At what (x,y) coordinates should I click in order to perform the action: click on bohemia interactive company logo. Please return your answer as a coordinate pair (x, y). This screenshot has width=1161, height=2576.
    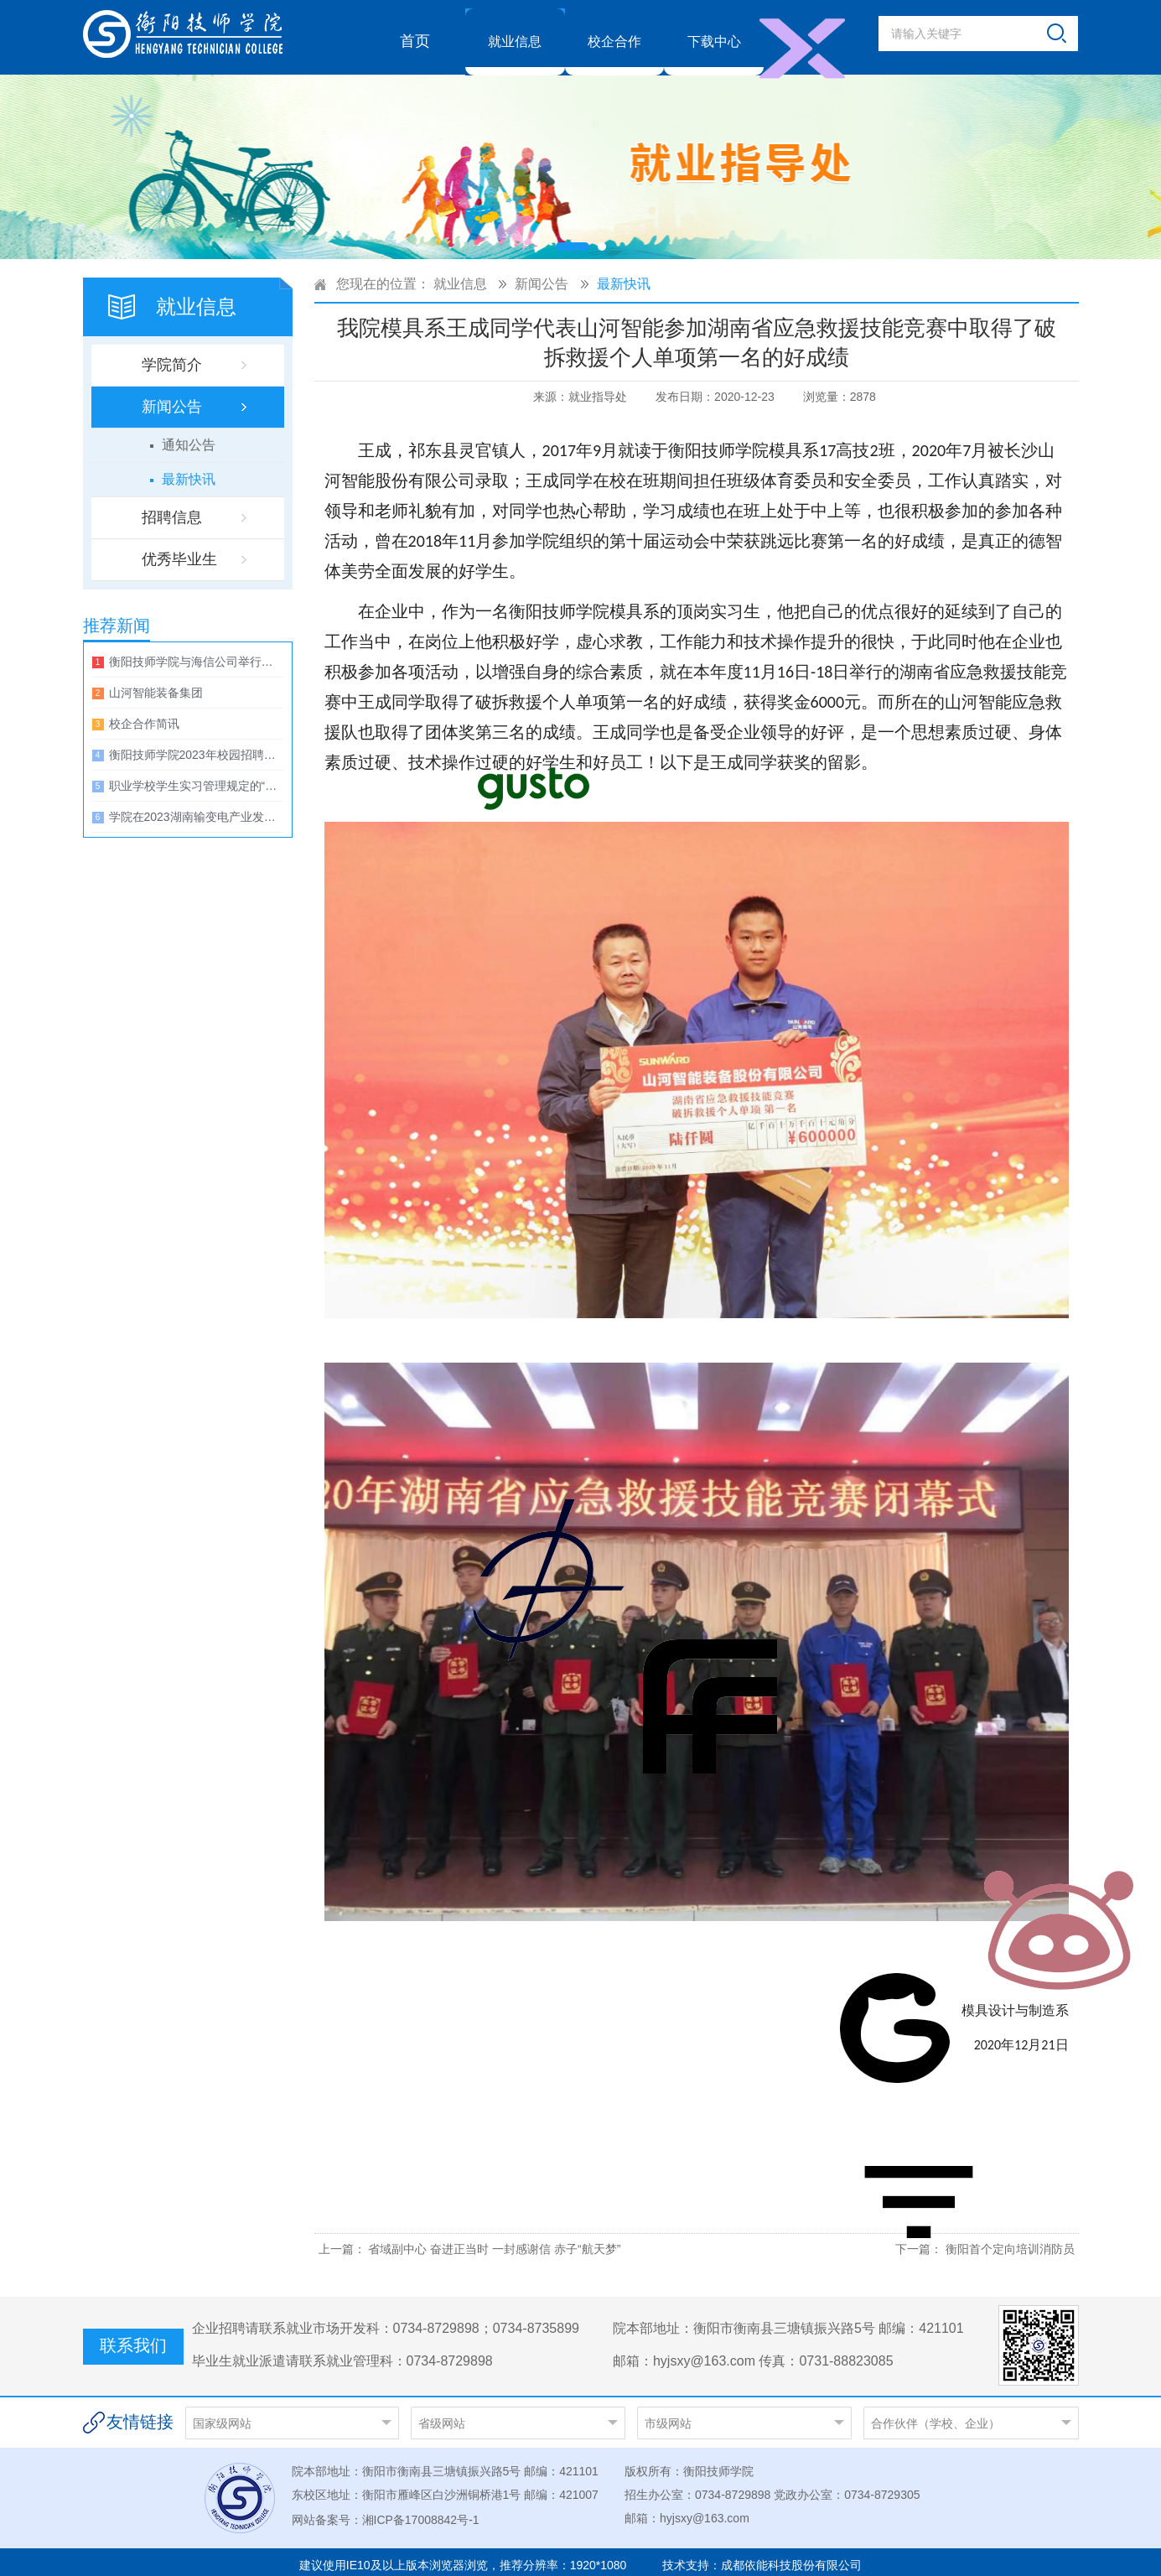
    Looking at the image, I should click on (548, 1580).